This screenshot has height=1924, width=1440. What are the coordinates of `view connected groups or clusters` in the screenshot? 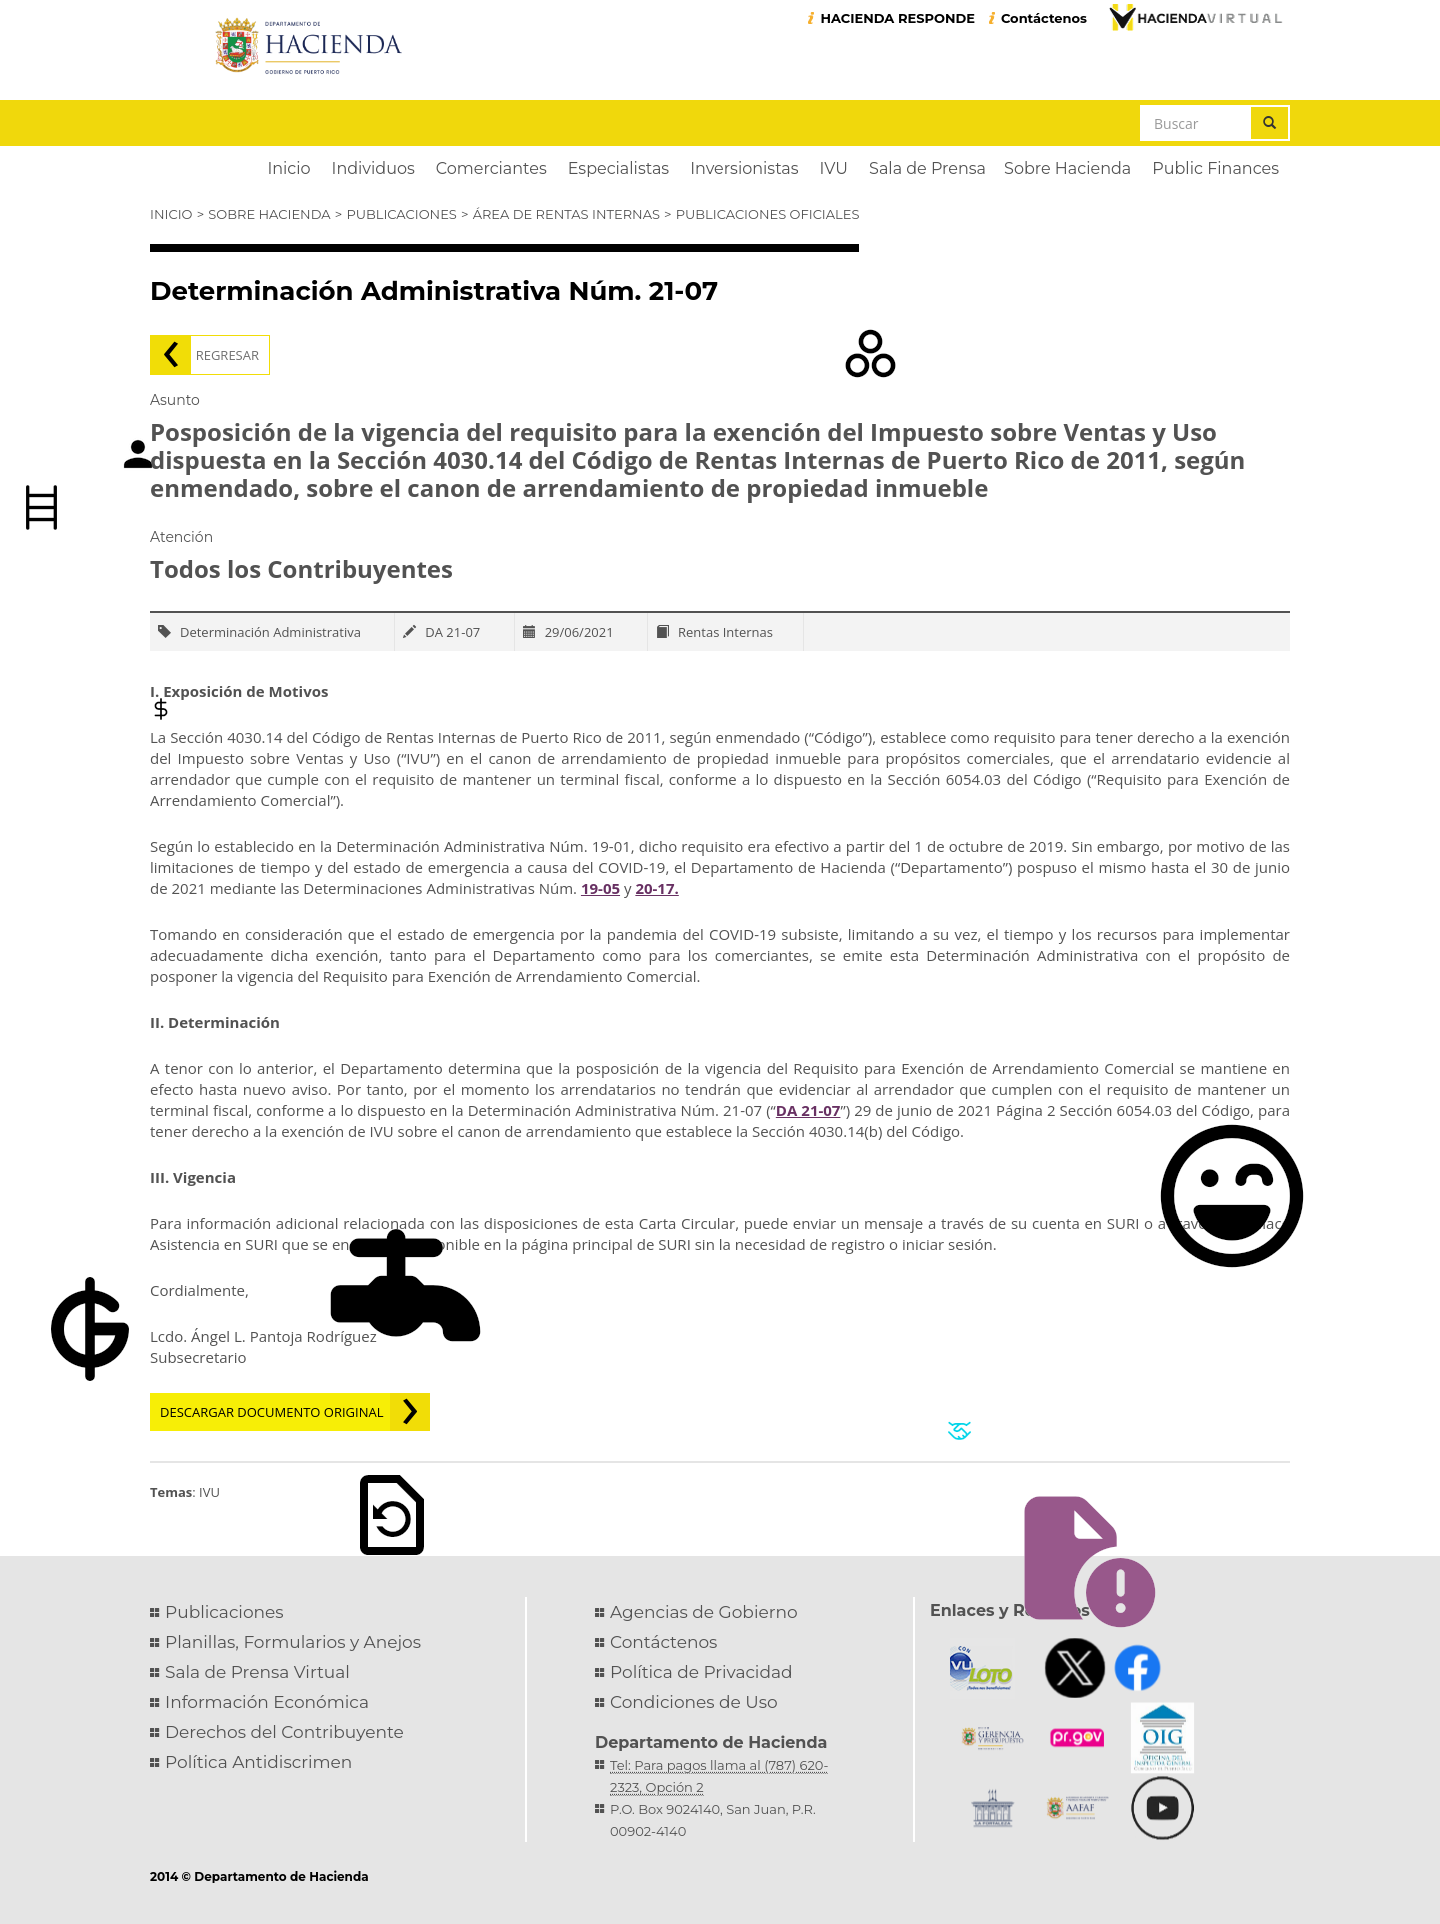 It's located at (870, 353).